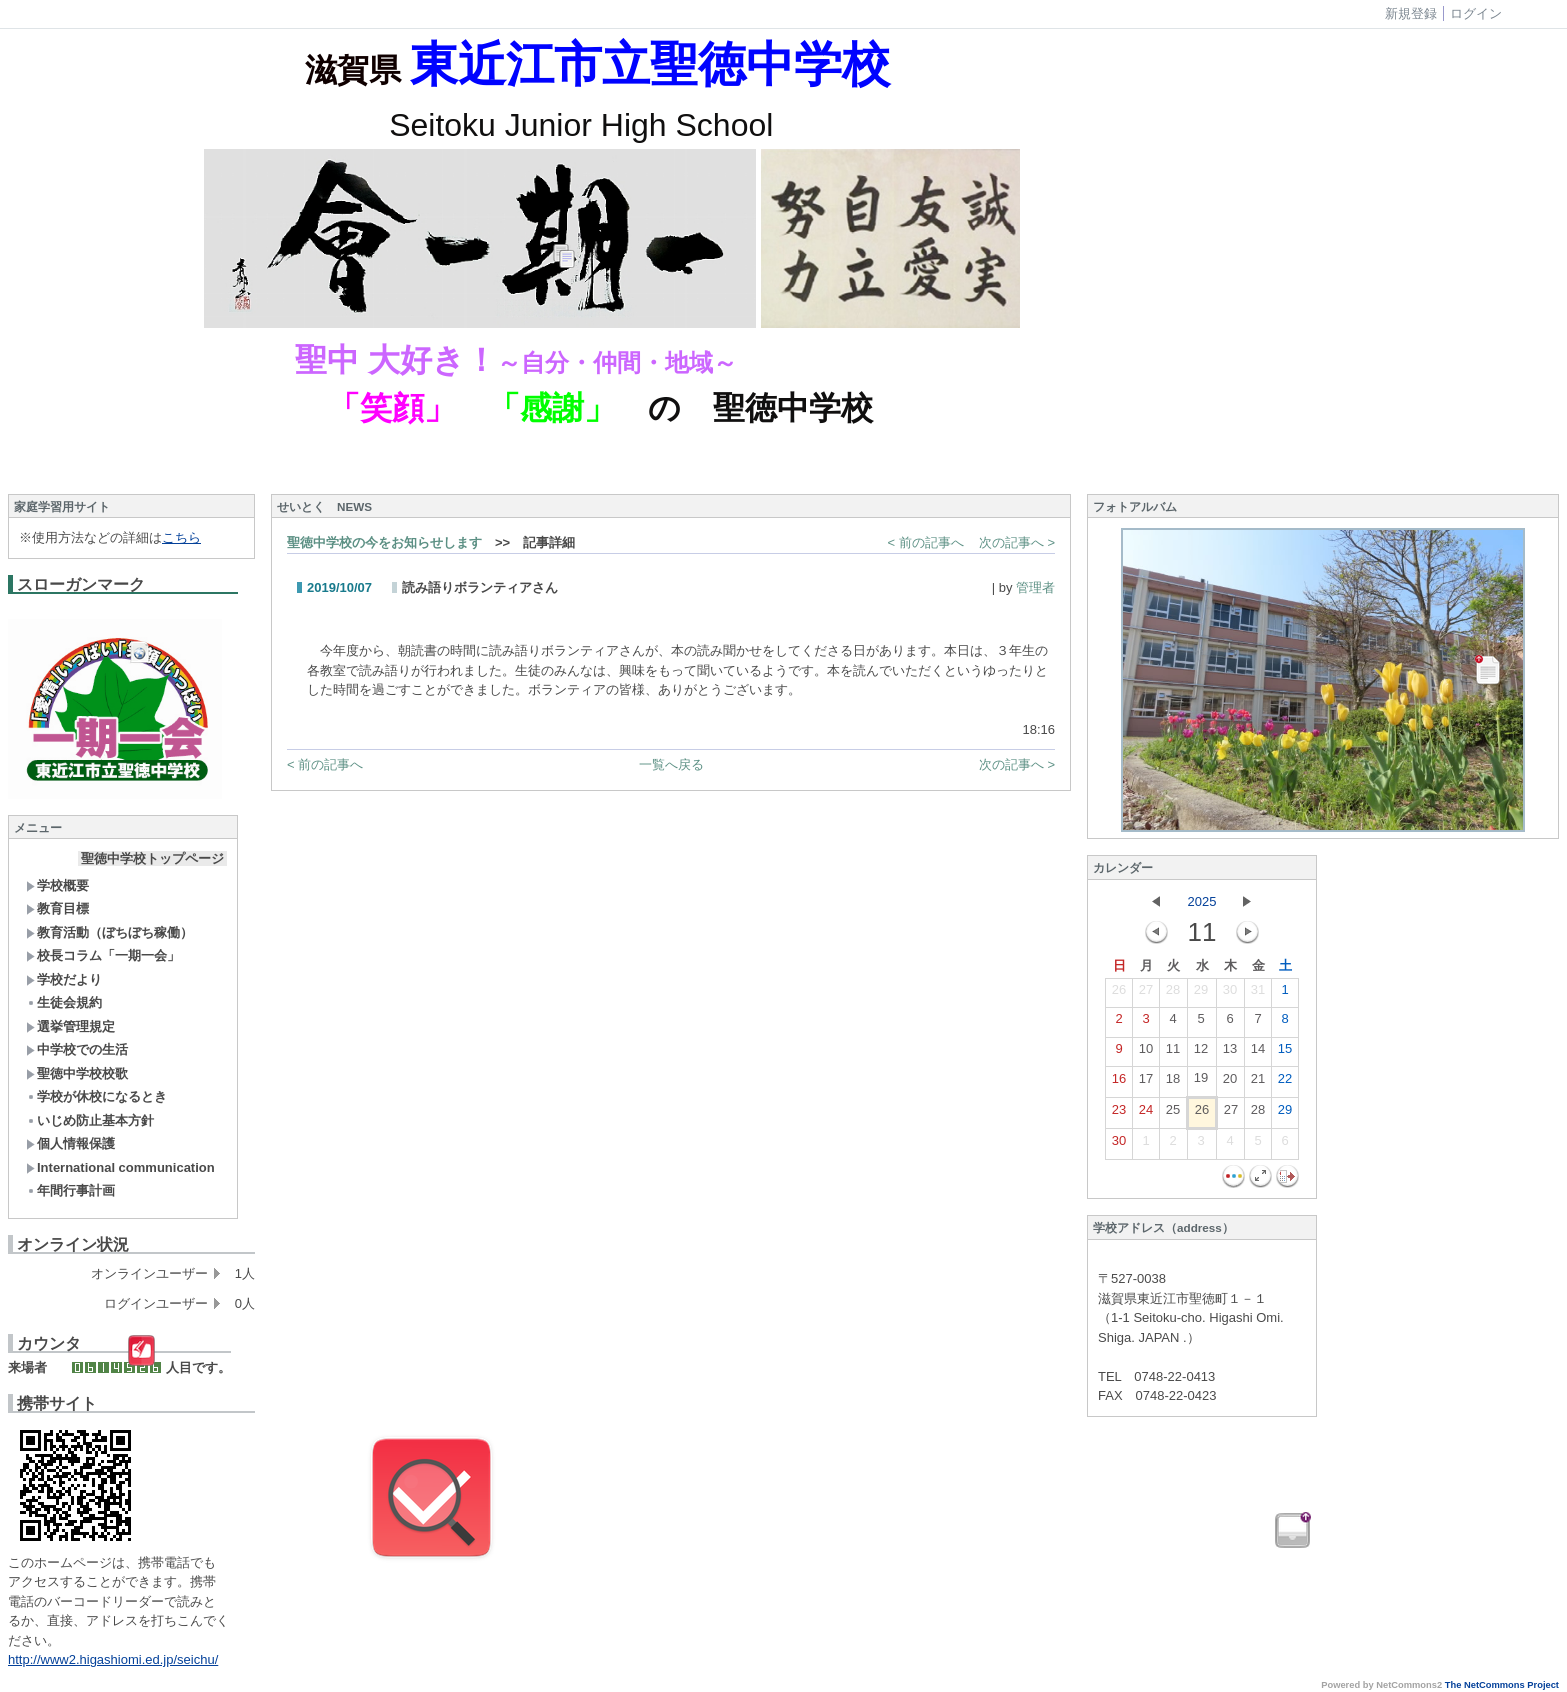 The image size is (1567, 1692). Describe the element at coordinates (140, 652) in the screenshot. I see `an HTML or web page file` at that location.